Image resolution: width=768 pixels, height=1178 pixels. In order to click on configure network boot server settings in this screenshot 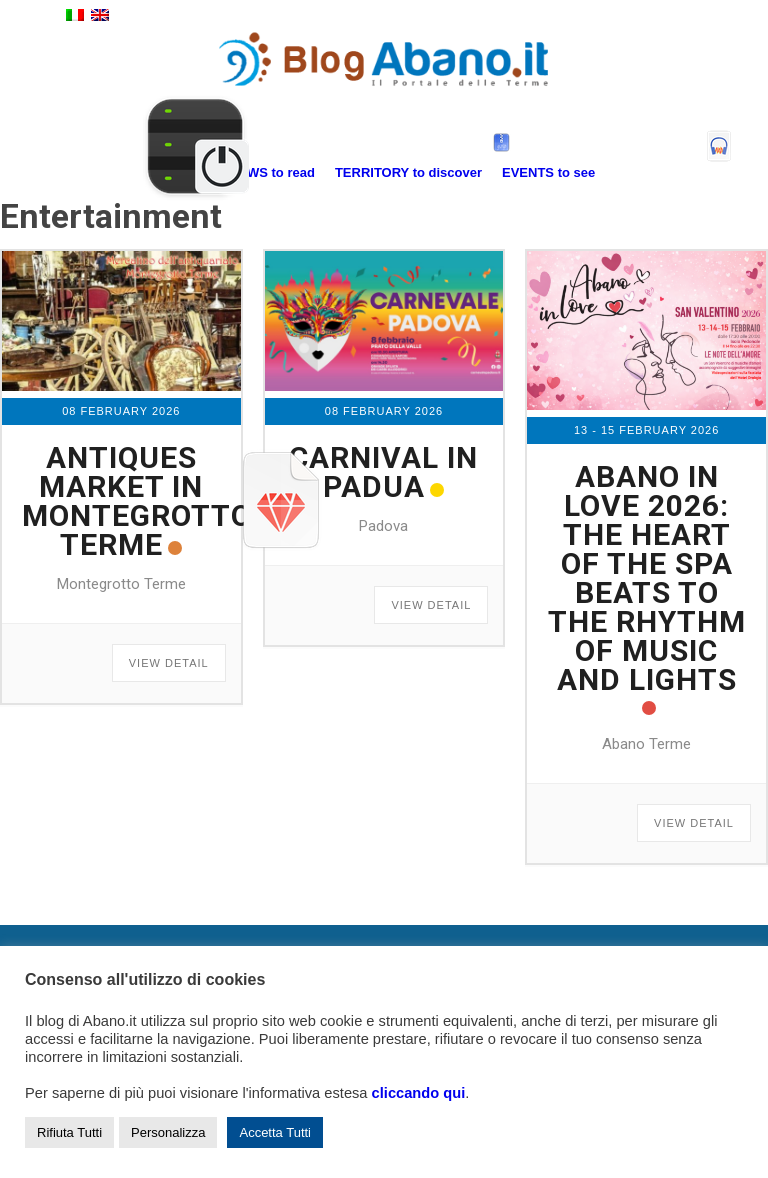, I will do `click(196, 148)`.